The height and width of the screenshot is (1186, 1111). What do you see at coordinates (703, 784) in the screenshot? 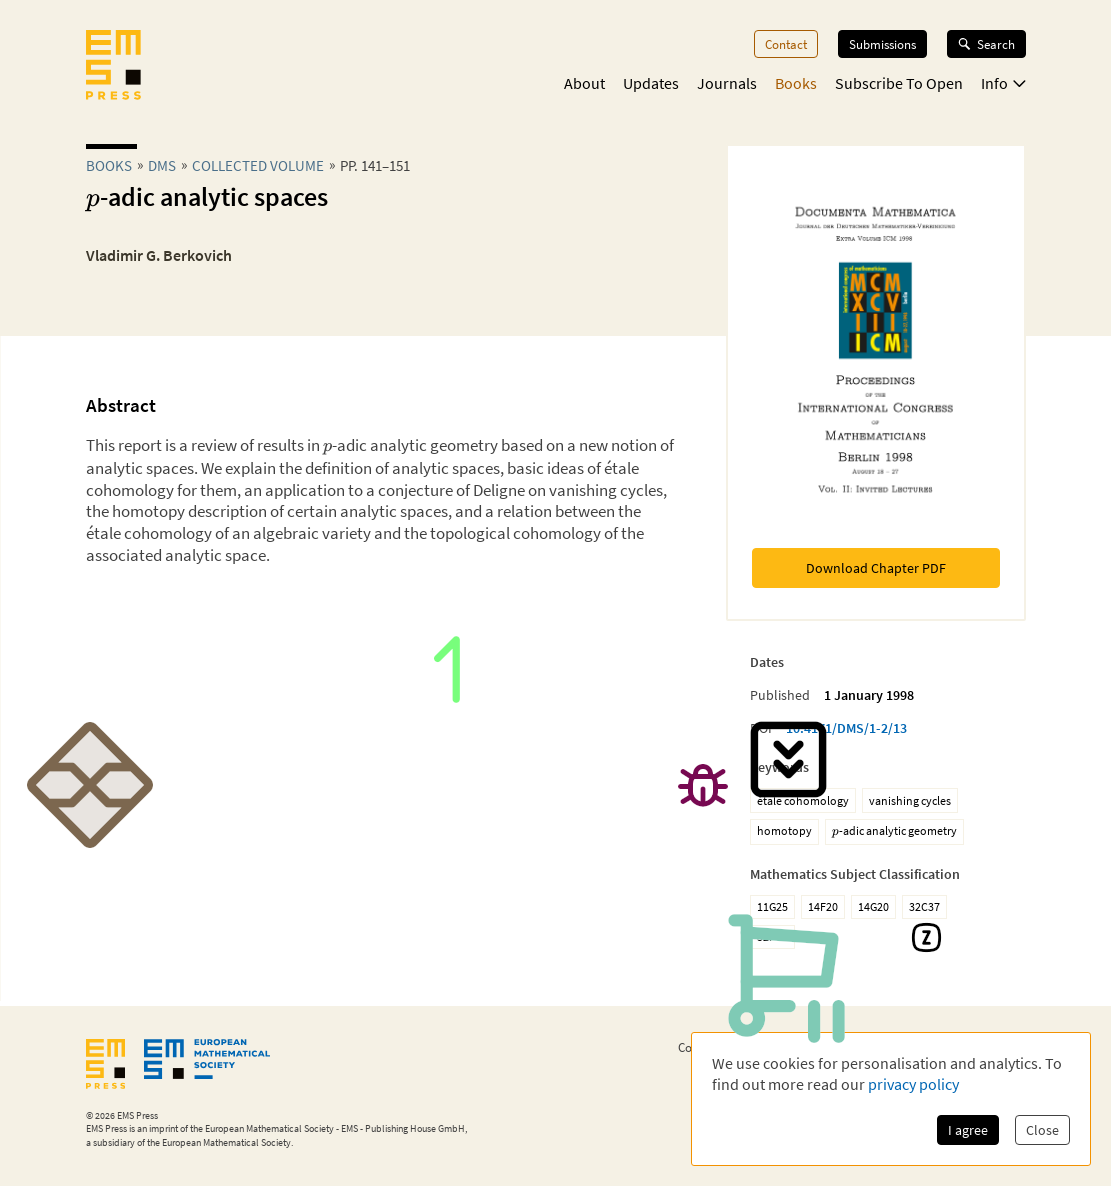
I see `report a bug or issue` at bounding box center [703, 784].